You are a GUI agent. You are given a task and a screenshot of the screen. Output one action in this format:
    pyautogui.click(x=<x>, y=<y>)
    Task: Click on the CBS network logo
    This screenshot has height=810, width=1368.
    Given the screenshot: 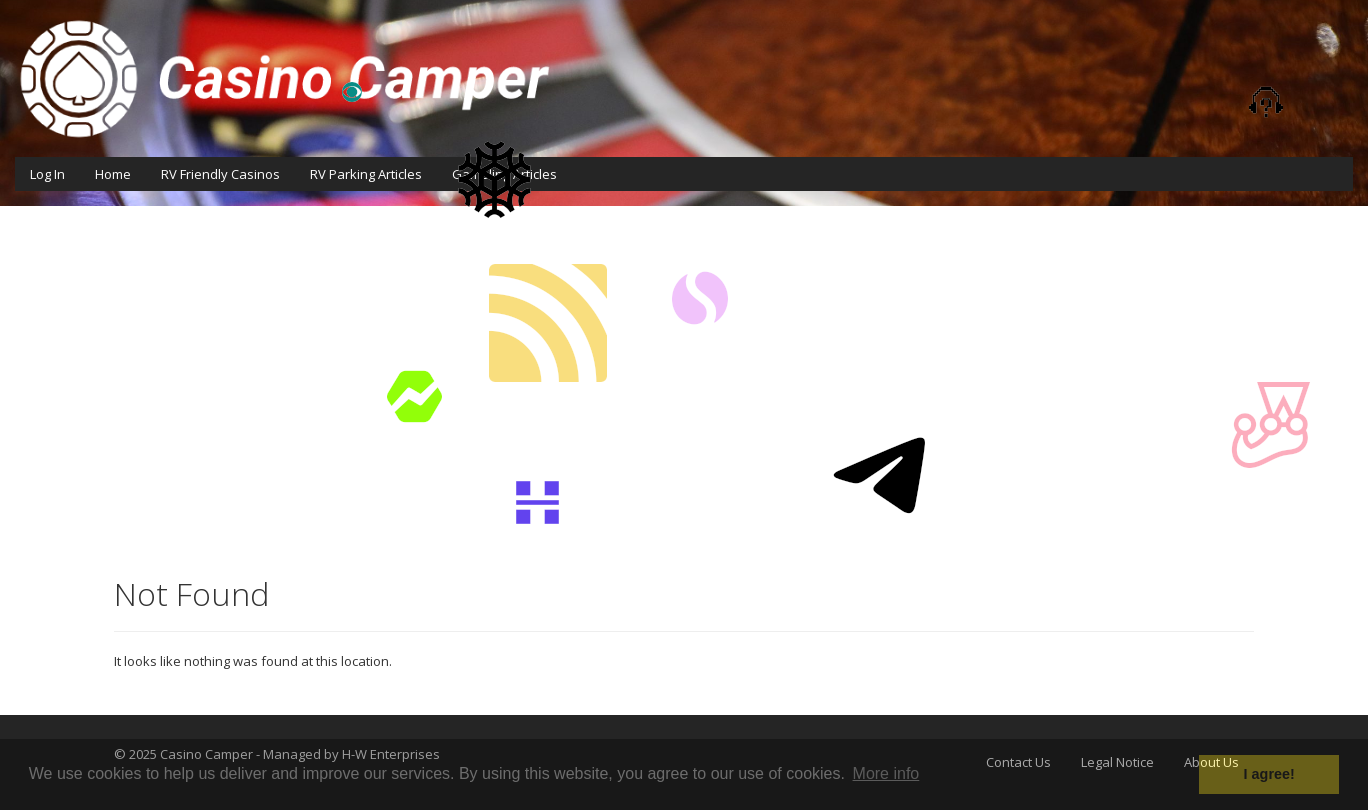 What is the action you would take?
    pyautogui.click(x=352, y=92)
    